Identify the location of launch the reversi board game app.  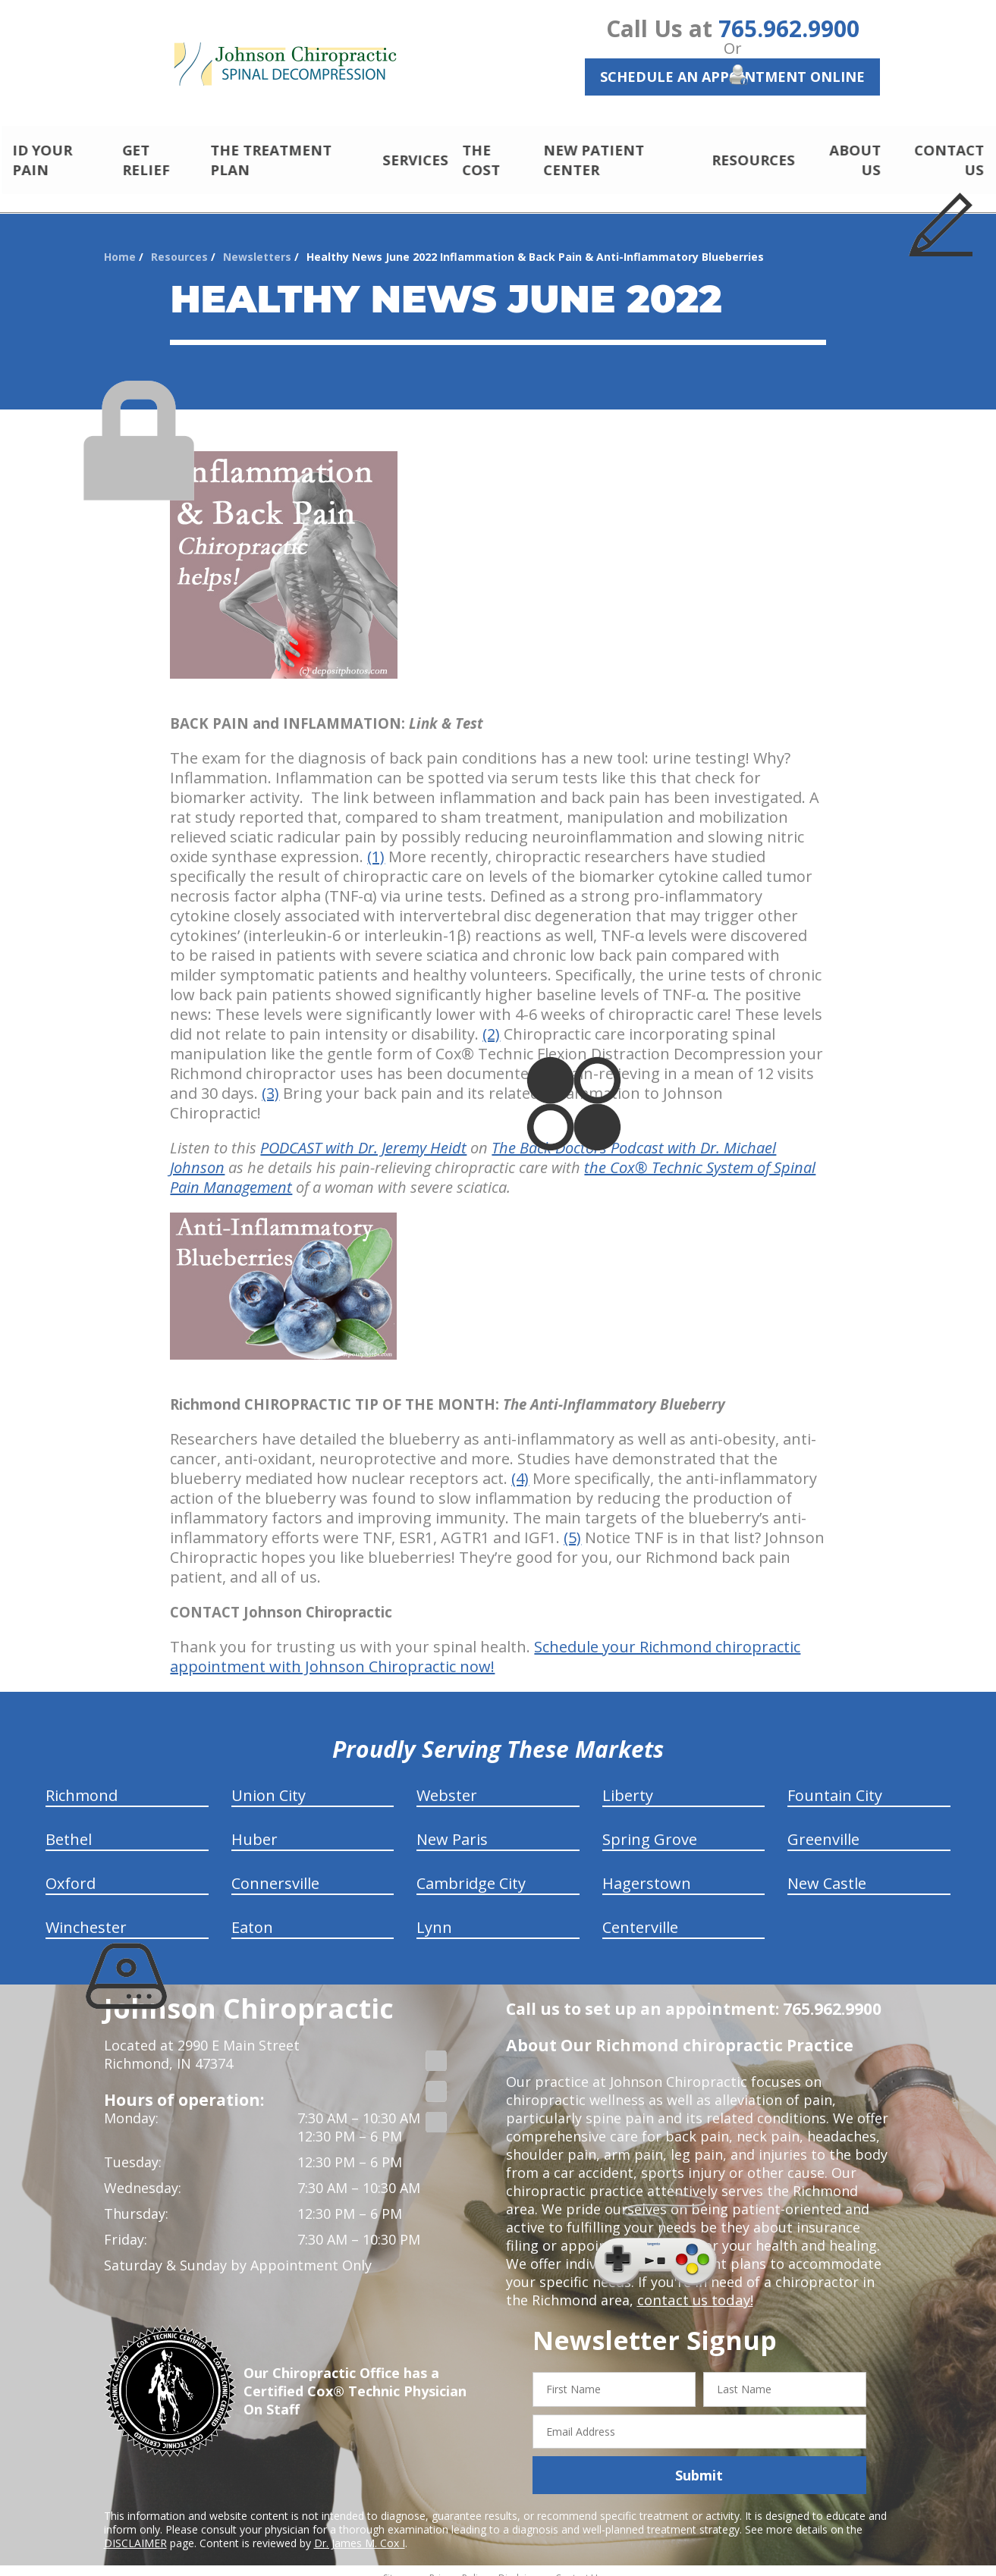
(573, 1103).